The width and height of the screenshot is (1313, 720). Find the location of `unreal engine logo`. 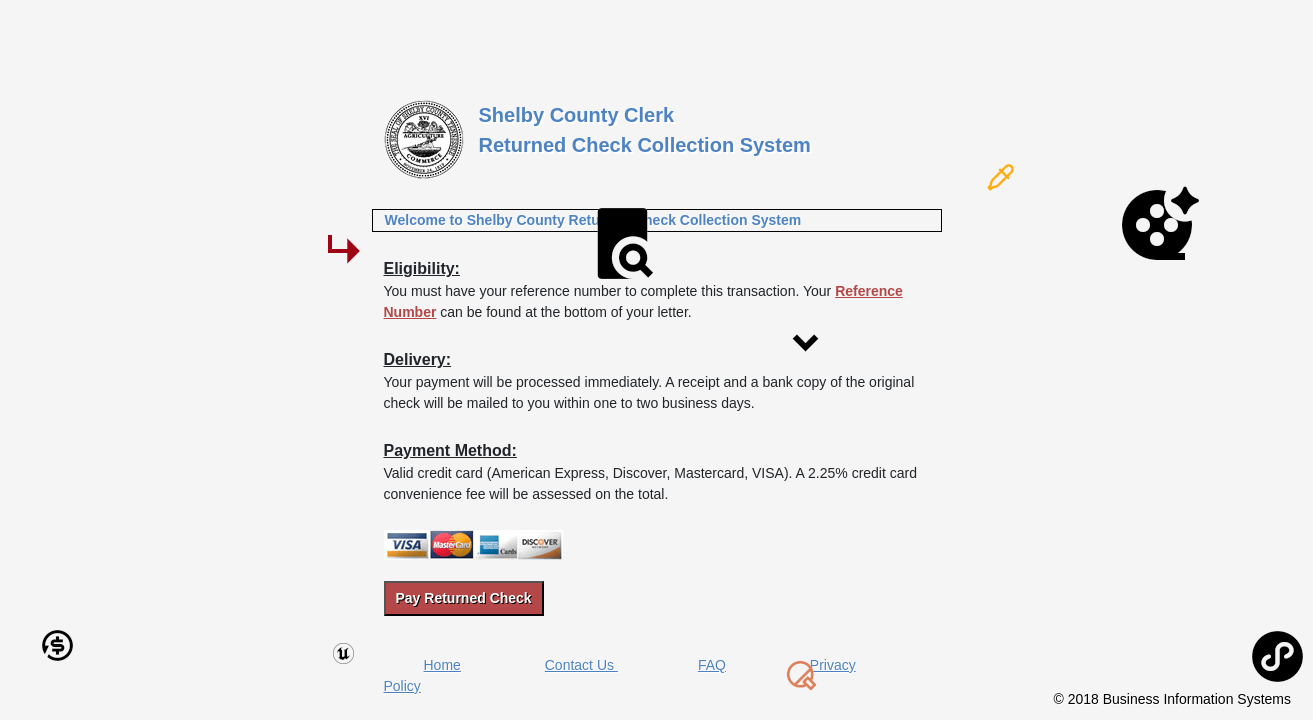

unreal engine logo is located at coordinates (343, 653).